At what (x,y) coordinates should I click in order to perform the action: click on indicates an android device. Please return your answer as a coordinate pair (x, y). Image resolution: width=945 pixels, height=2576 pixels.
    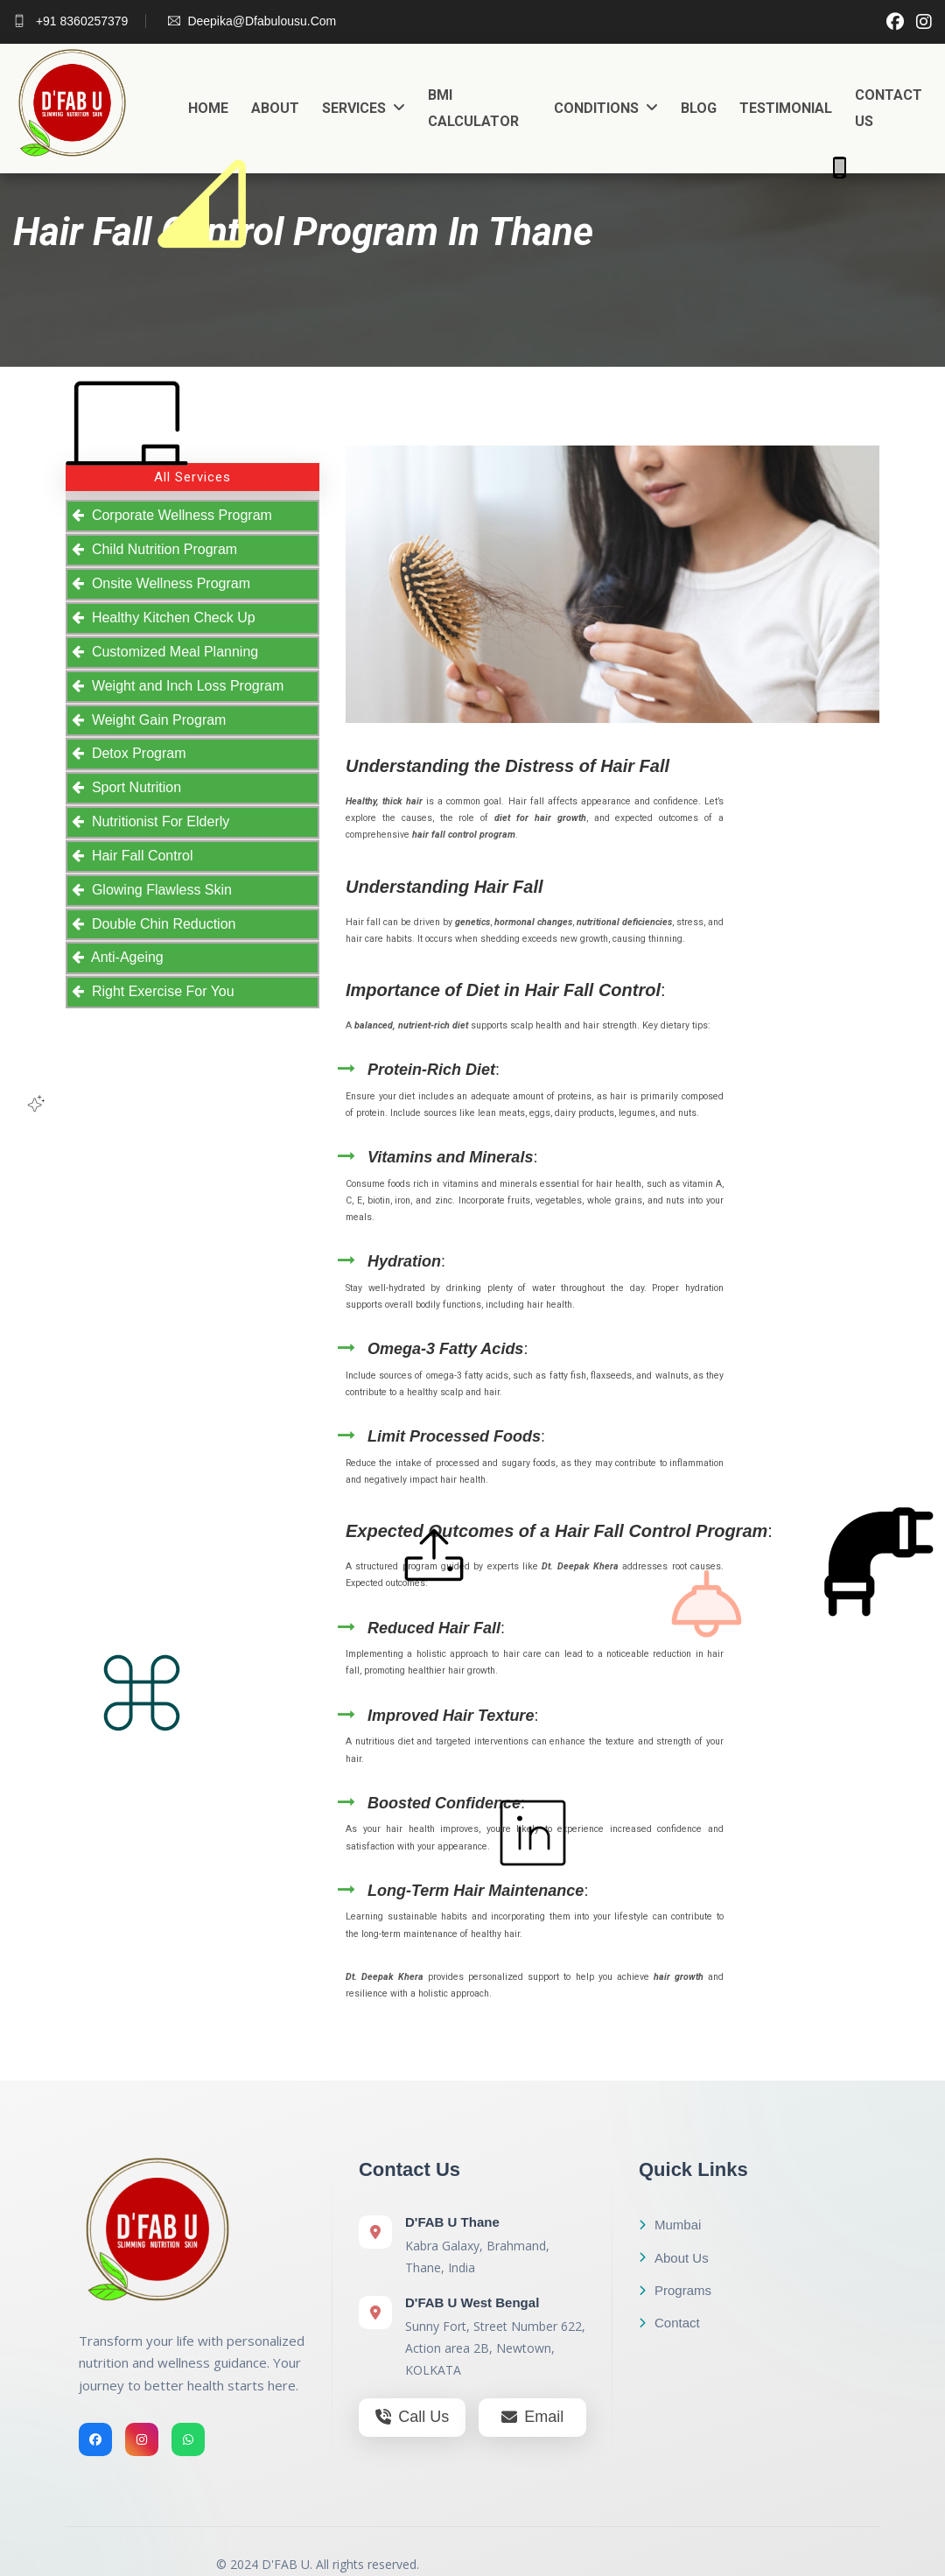
    Looking at the image, I should click on (839, 167).